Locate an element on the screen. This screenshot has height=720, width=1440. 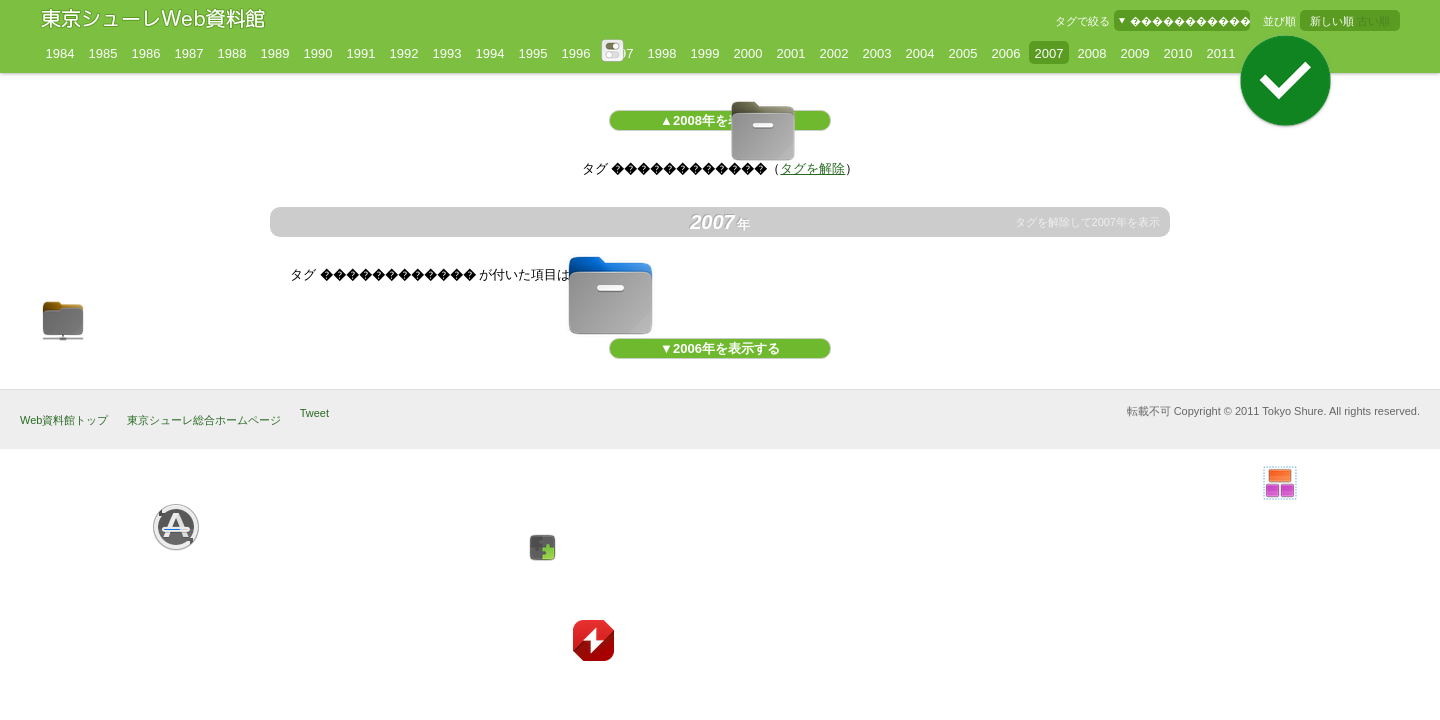
indicates a selected or checked item is located at coordinates (1285, 80).